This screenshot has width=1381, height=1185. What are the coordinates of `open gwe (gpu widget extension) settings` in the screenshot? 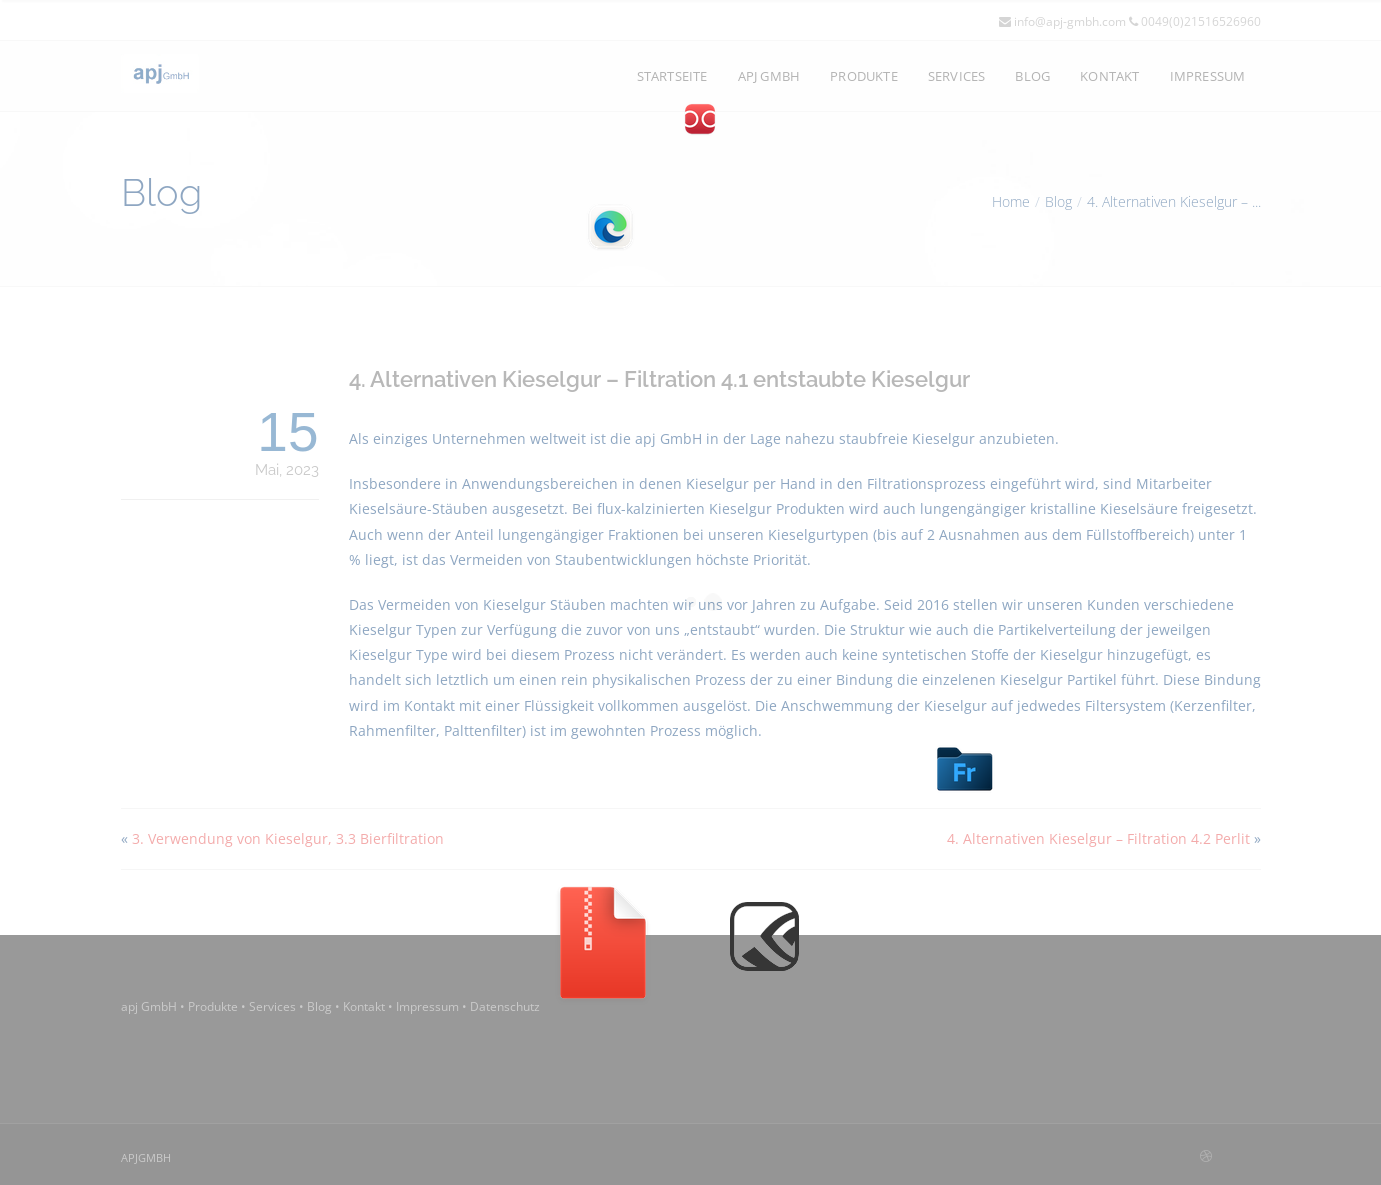 It's located at (764, 936).